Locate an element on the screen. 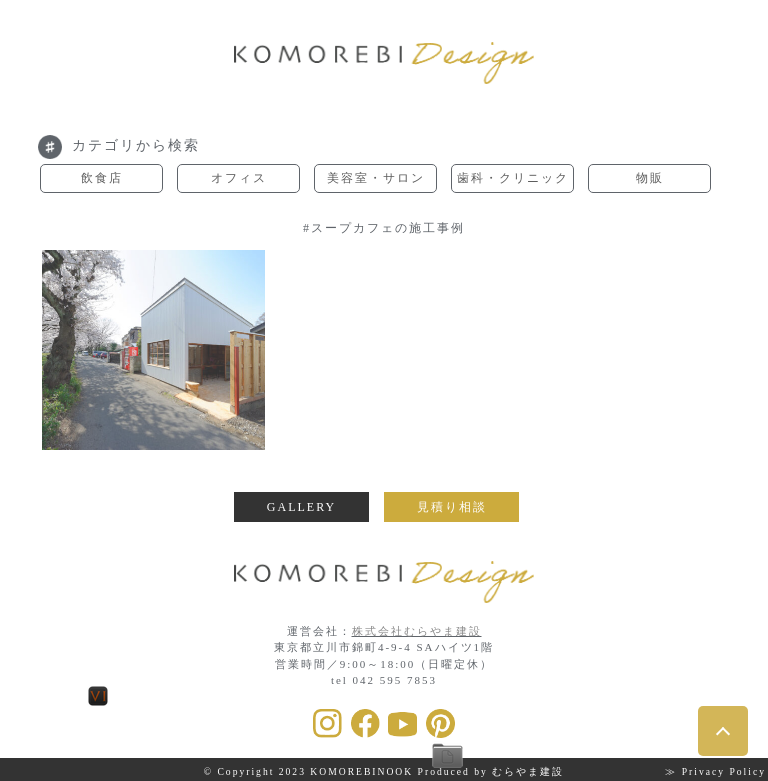 The width and height of the screenshot is (768, 781). open your documents folder is located at coordinates (447, 755).